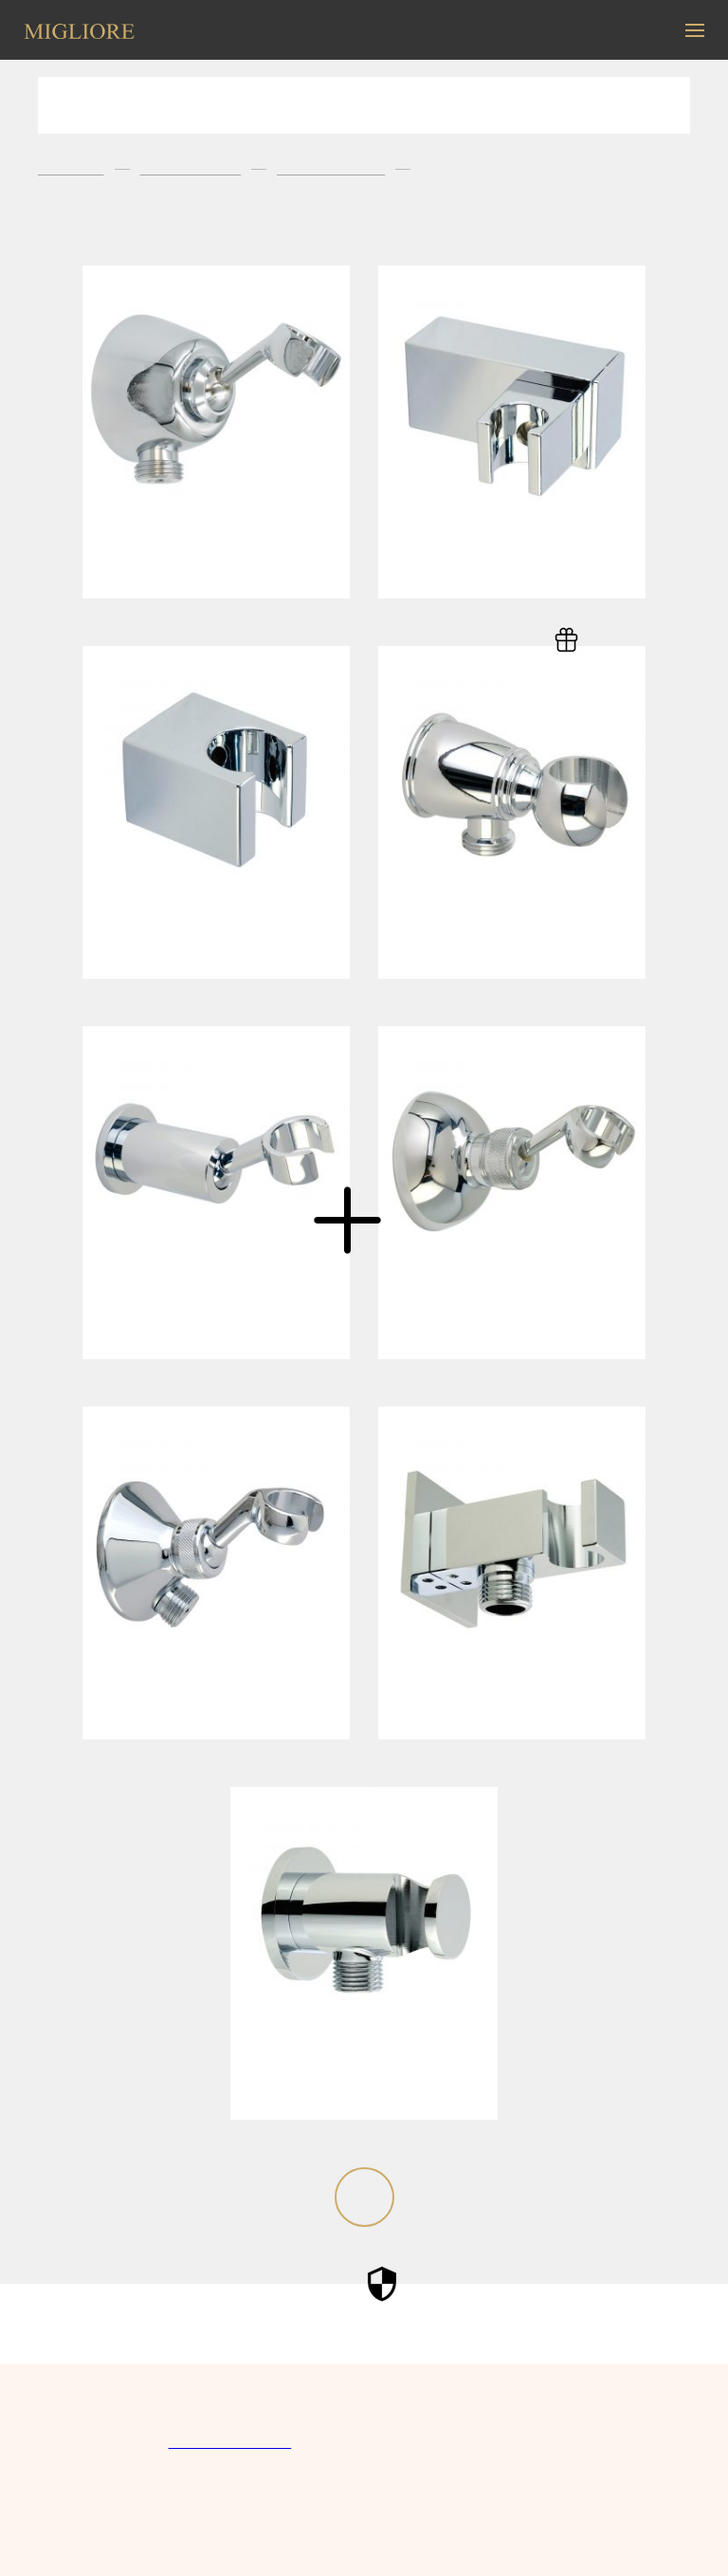 The image size is (728, 2576). Describe the element at coordinates (566, 639) in the screenshot. I see `view or redeem a gift` at that location.